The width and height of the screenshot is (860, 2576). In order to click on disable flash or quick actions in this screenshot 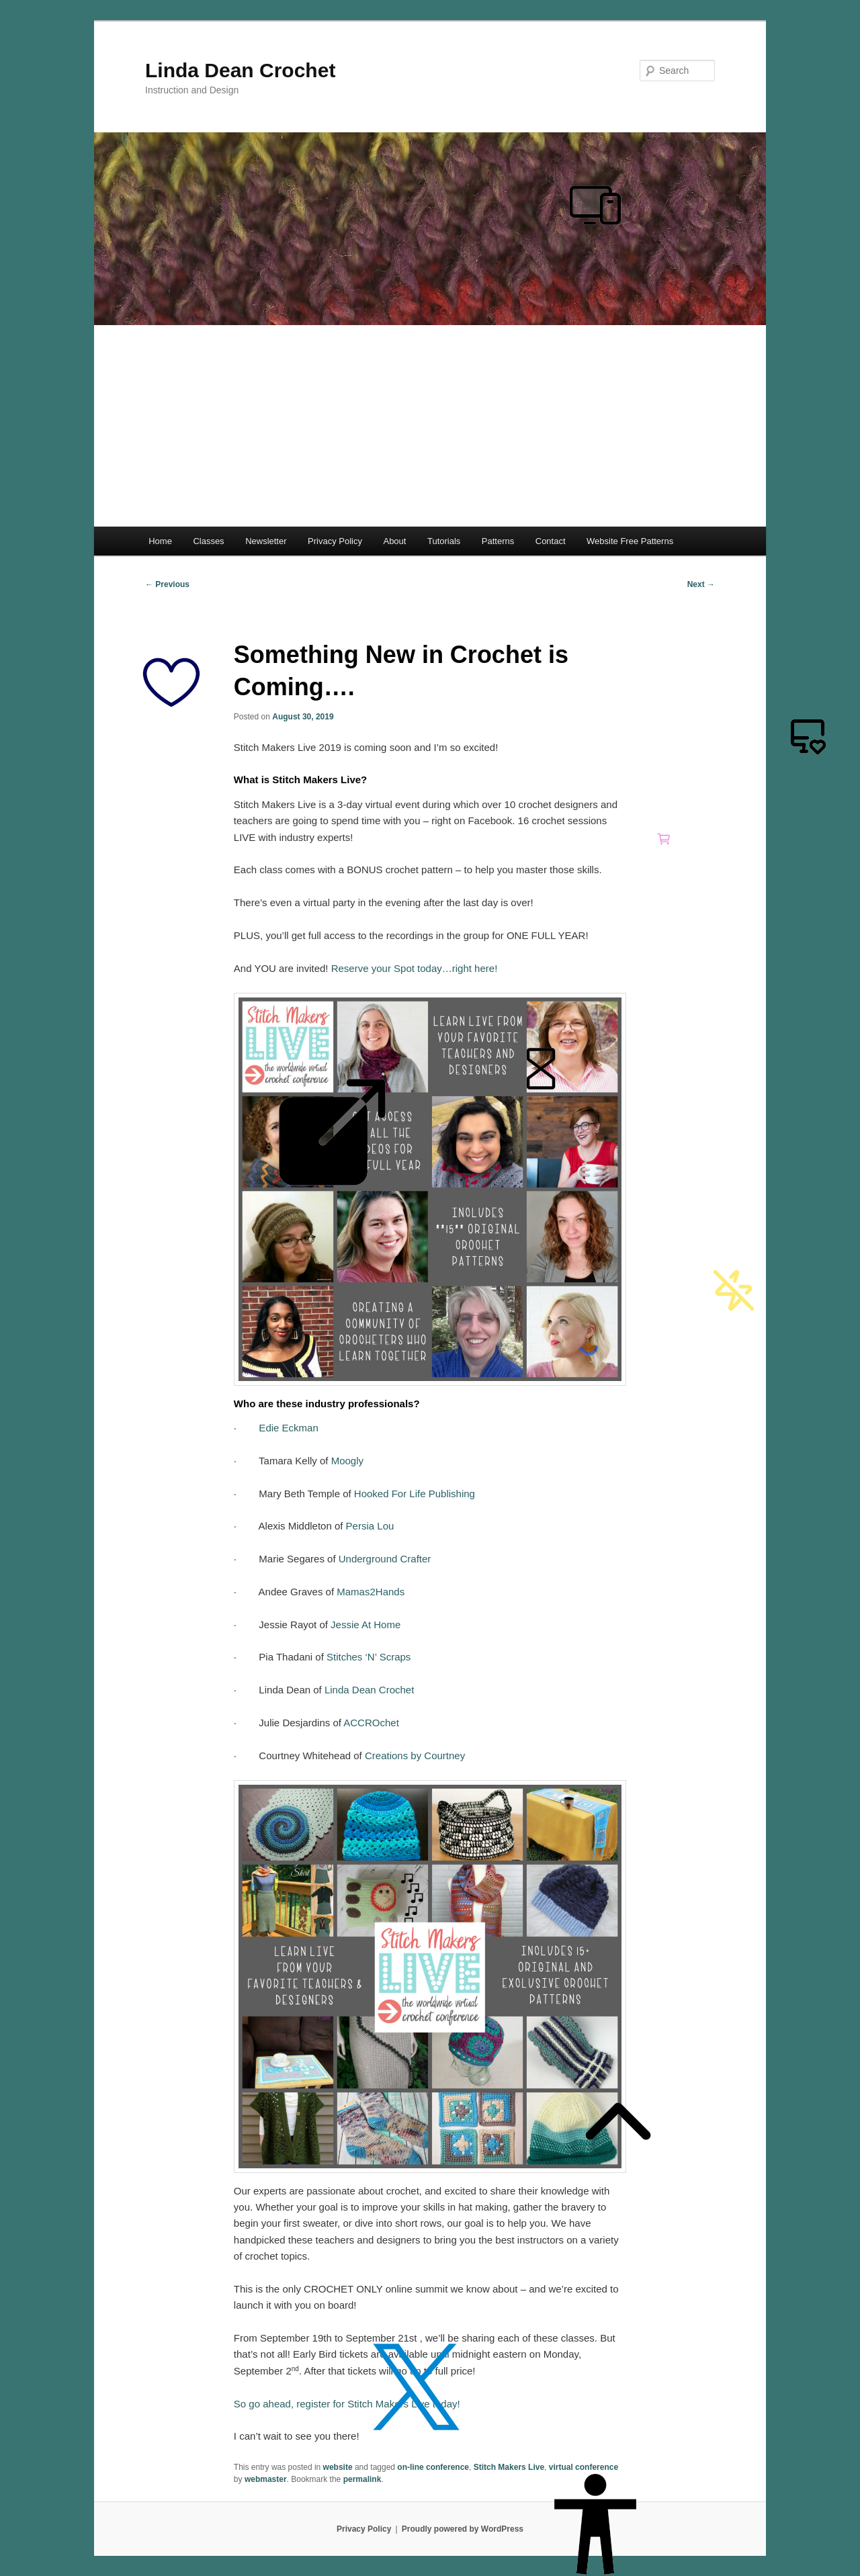, I will do `click(734, 1290)`.